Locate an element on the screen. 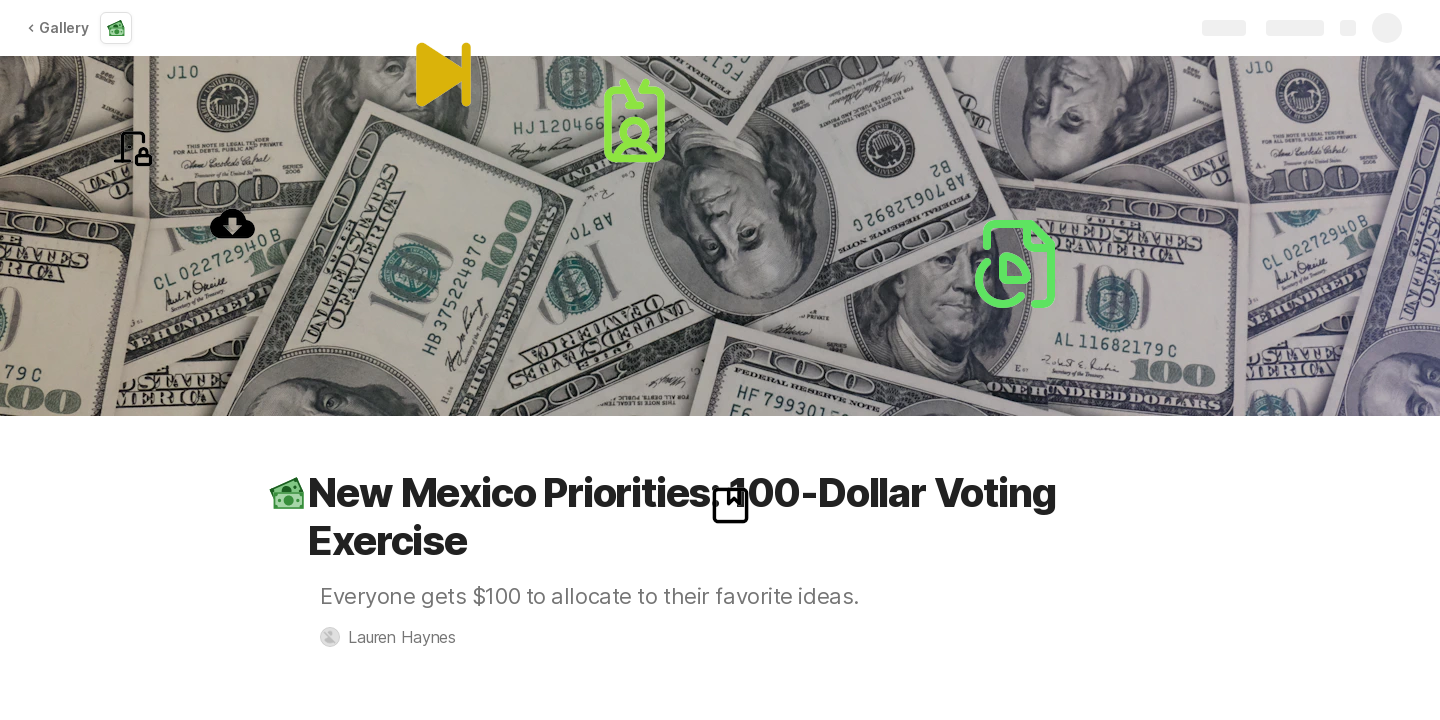  indicates a locked or secured room is located at coordinates (133, 147).